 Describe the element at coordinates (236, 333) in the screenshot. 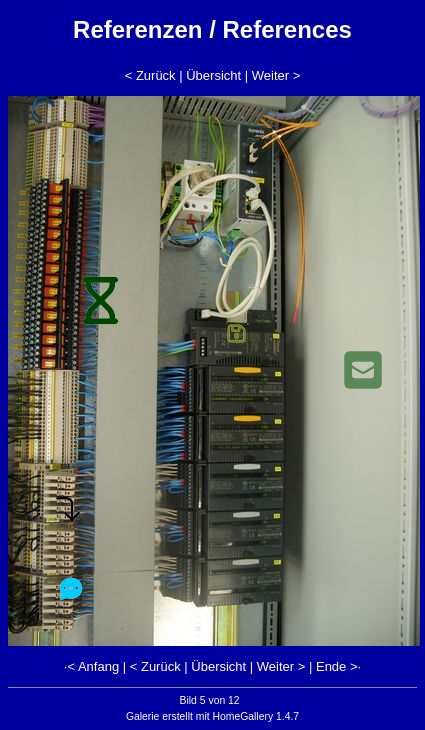

I see `save current file or document` at that location.